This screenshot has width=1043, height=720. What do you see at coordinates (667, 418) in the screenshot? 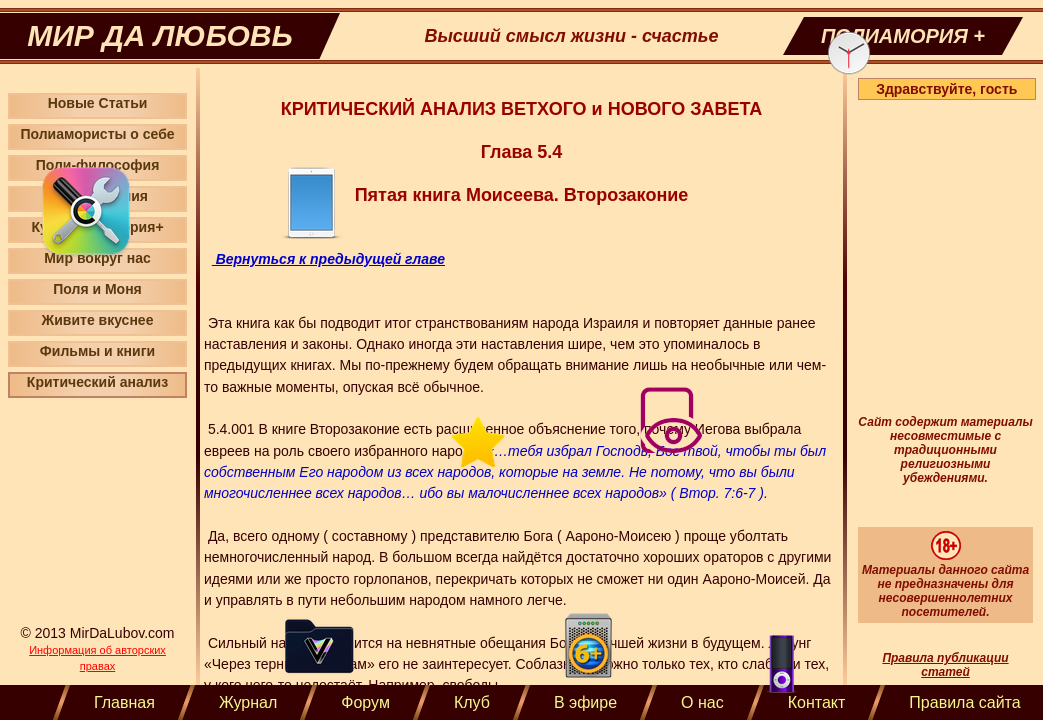
I see `open document viewer` at bounding box center [667, 418].